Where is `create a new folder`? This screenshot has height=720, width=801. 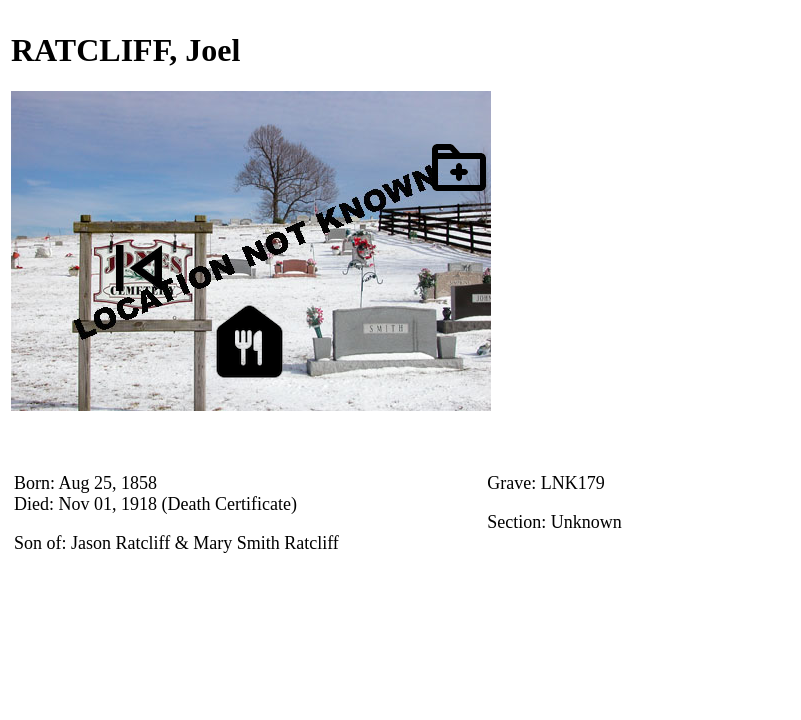 create a new folder is located at coordinates (459, 168).